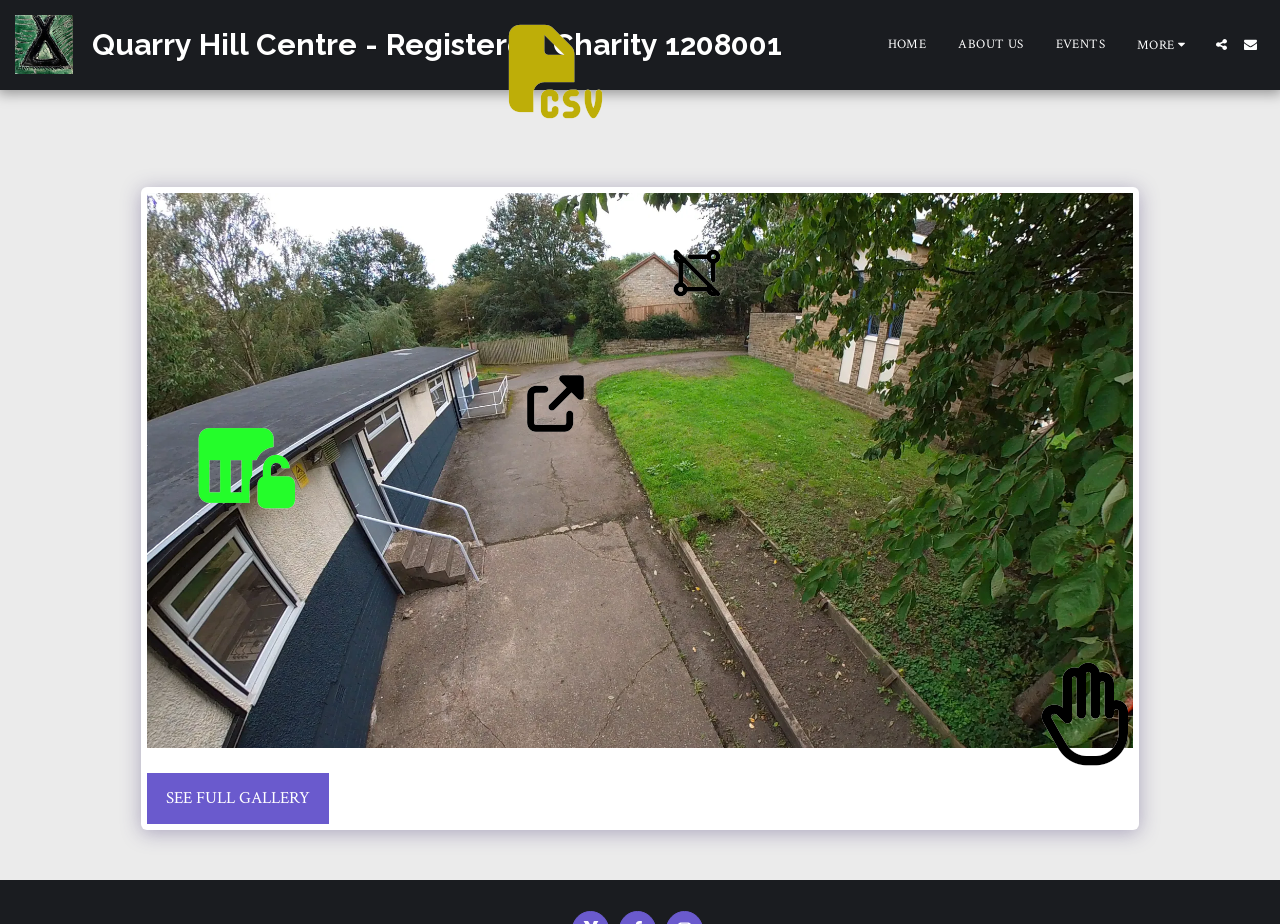  I want to click on three-finger gesture control, so click(1086, 714).